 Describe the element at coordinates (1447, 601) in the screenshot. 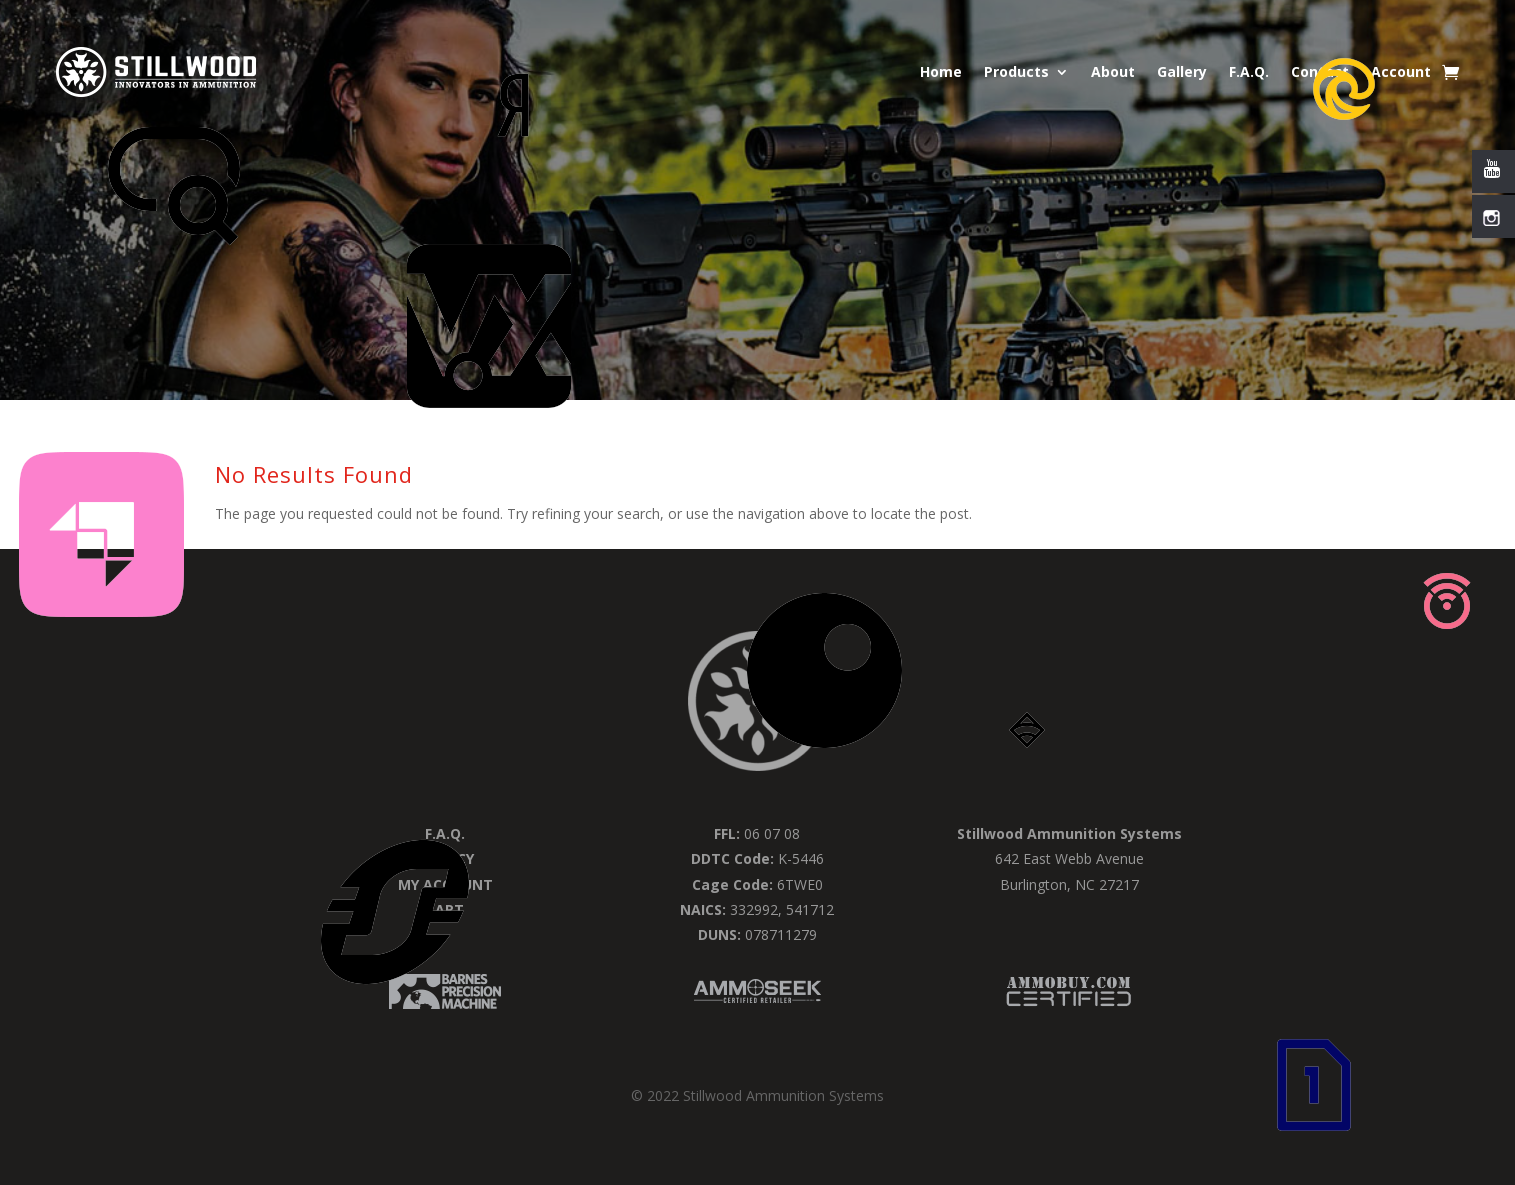

I see `OpenWrt router firmware logo` at that location.